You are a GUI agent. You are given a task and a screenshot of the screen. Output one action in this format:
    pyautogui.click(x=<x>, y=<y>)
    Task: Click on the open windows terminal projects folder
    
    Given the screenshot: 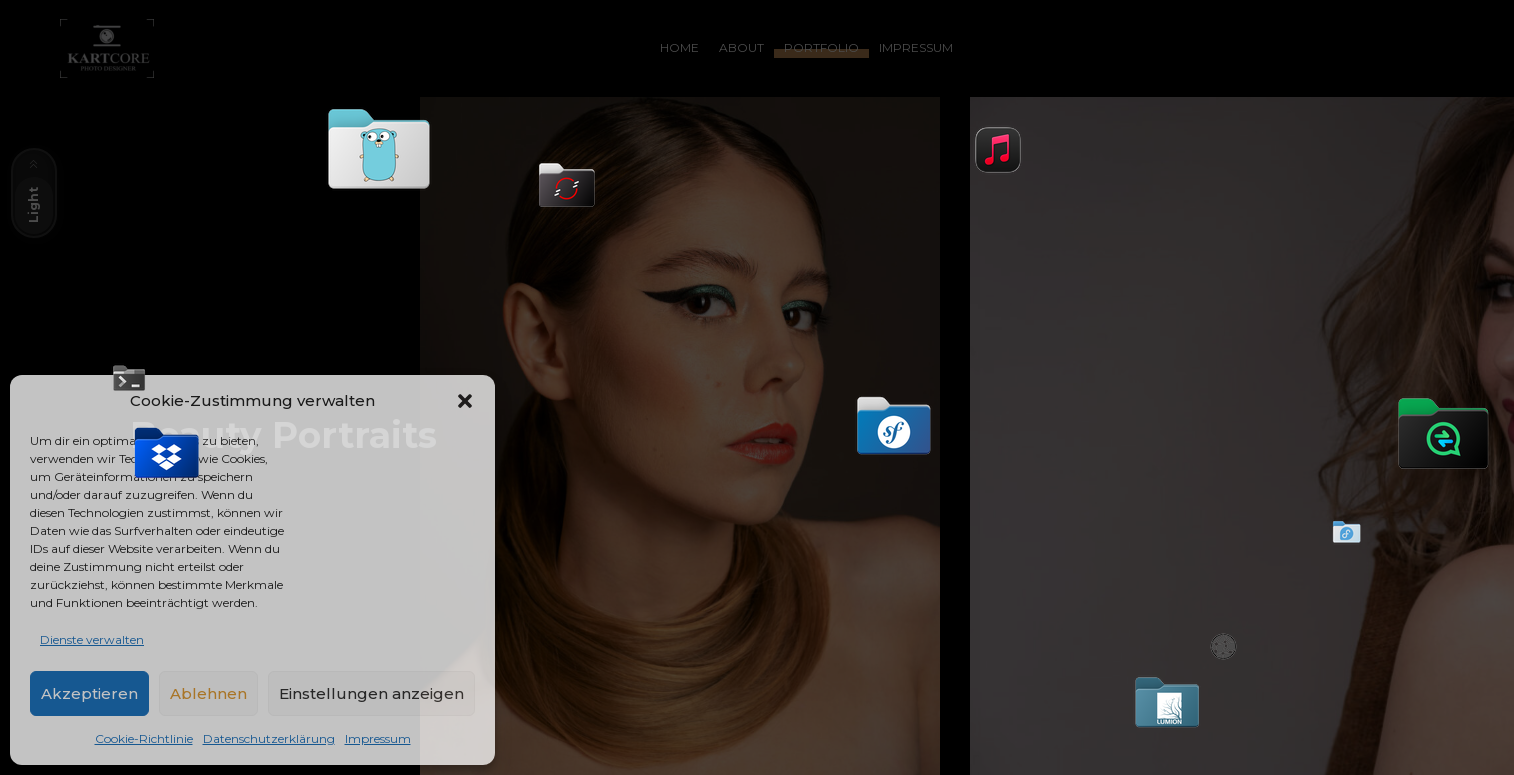 What is the action you would take?
    pyautogui.click(x=129, y=379)
    